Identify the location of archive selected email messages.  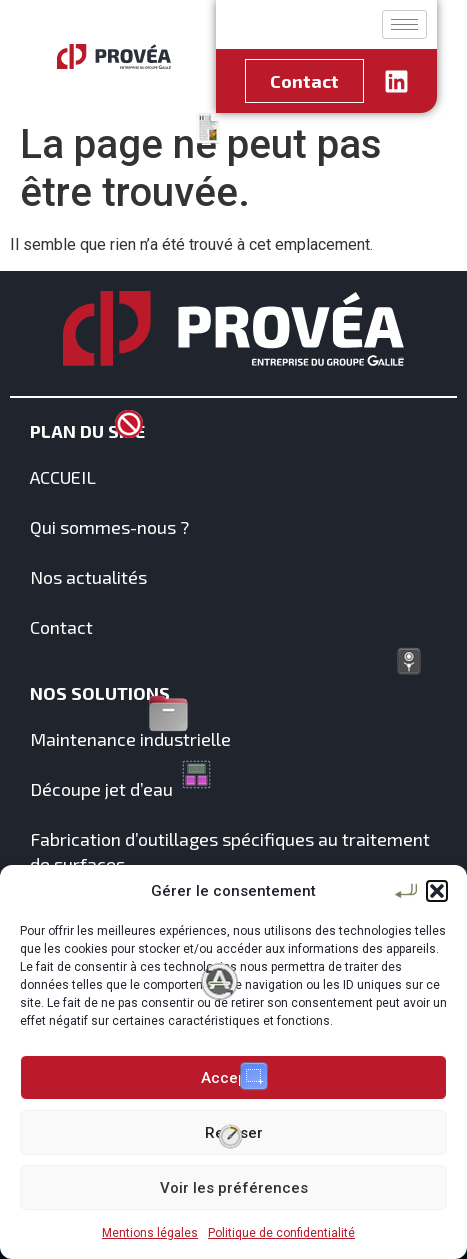
(409, 661).